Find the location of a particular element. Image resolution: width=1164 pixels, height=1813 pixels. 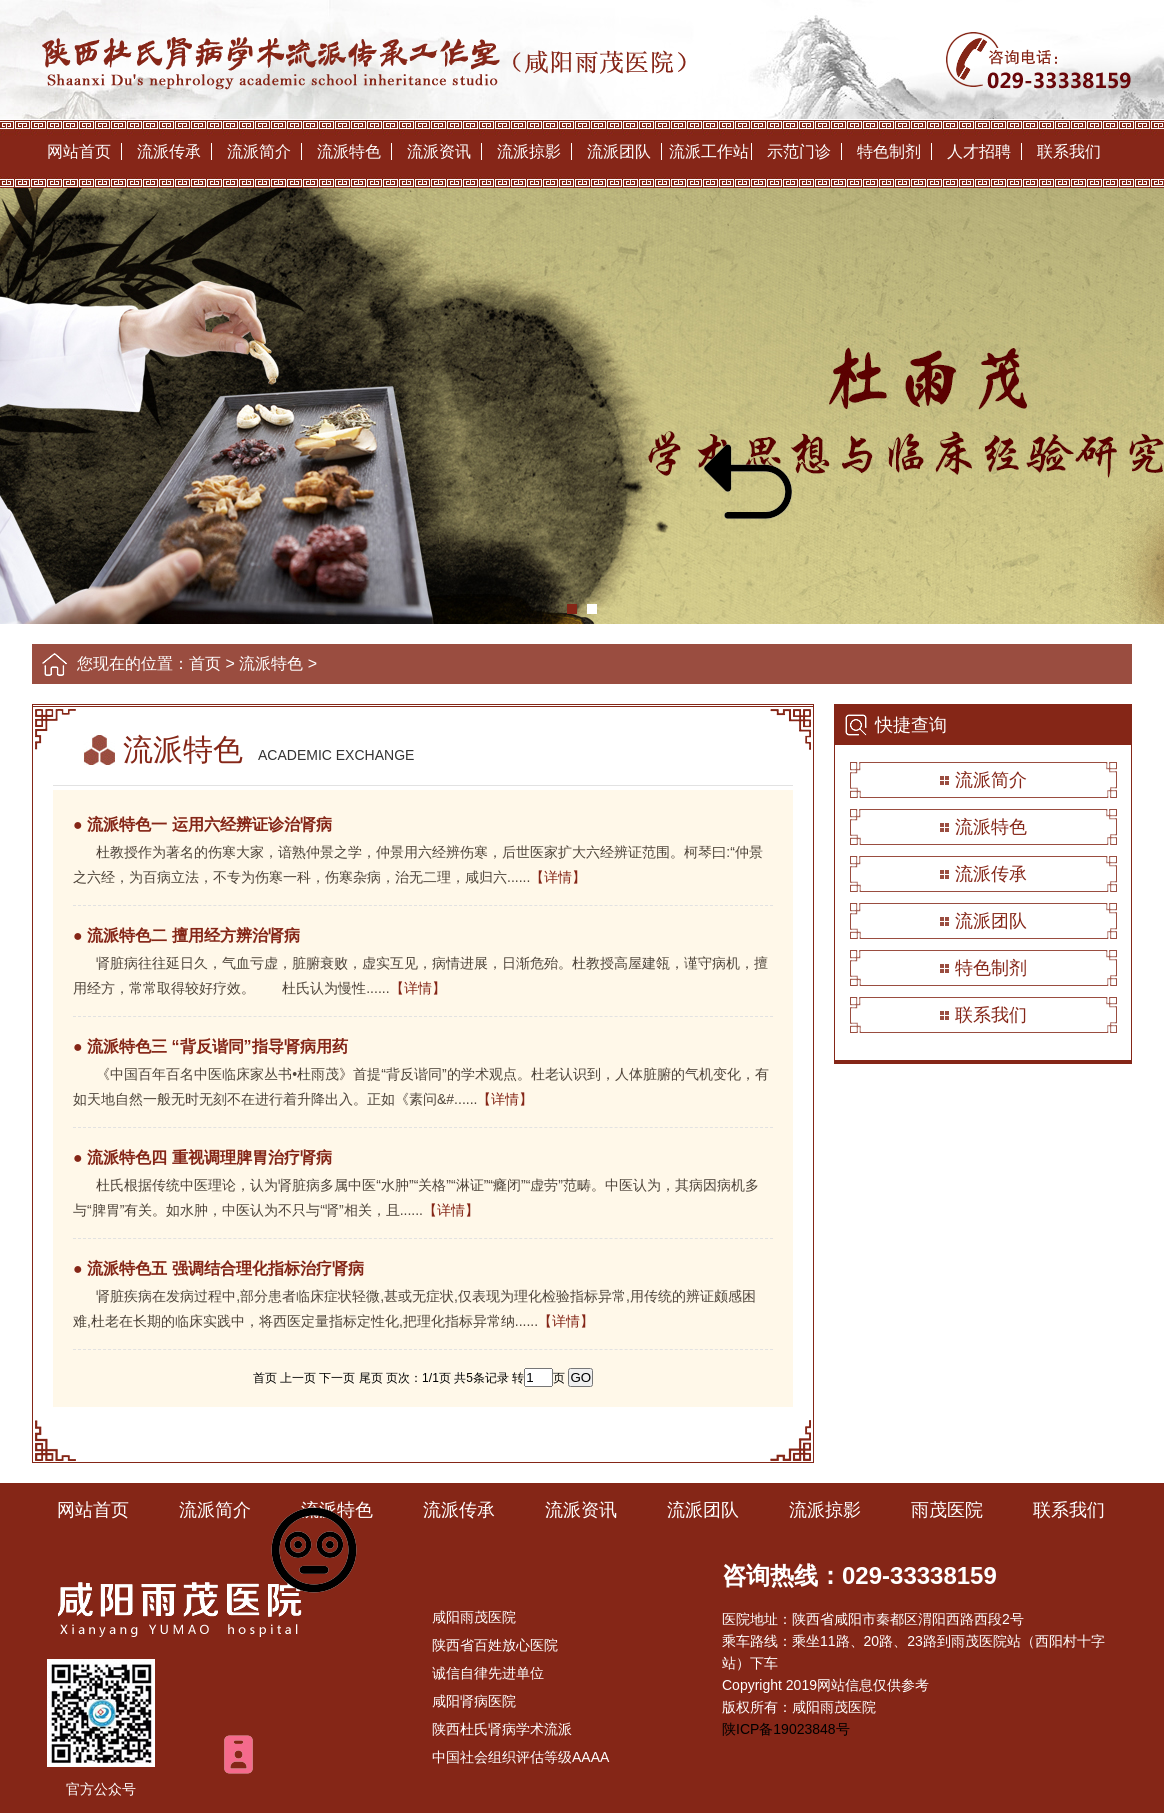

undo previous action is located at coordinates (748, 485).